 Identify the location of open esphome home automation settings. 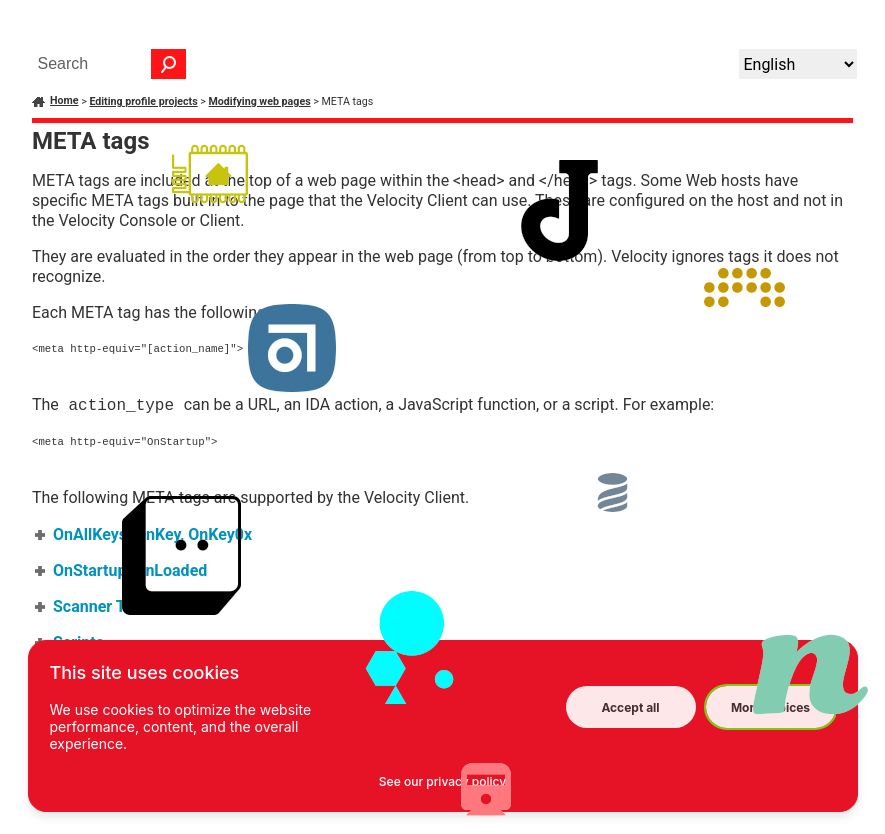
(210, 174).